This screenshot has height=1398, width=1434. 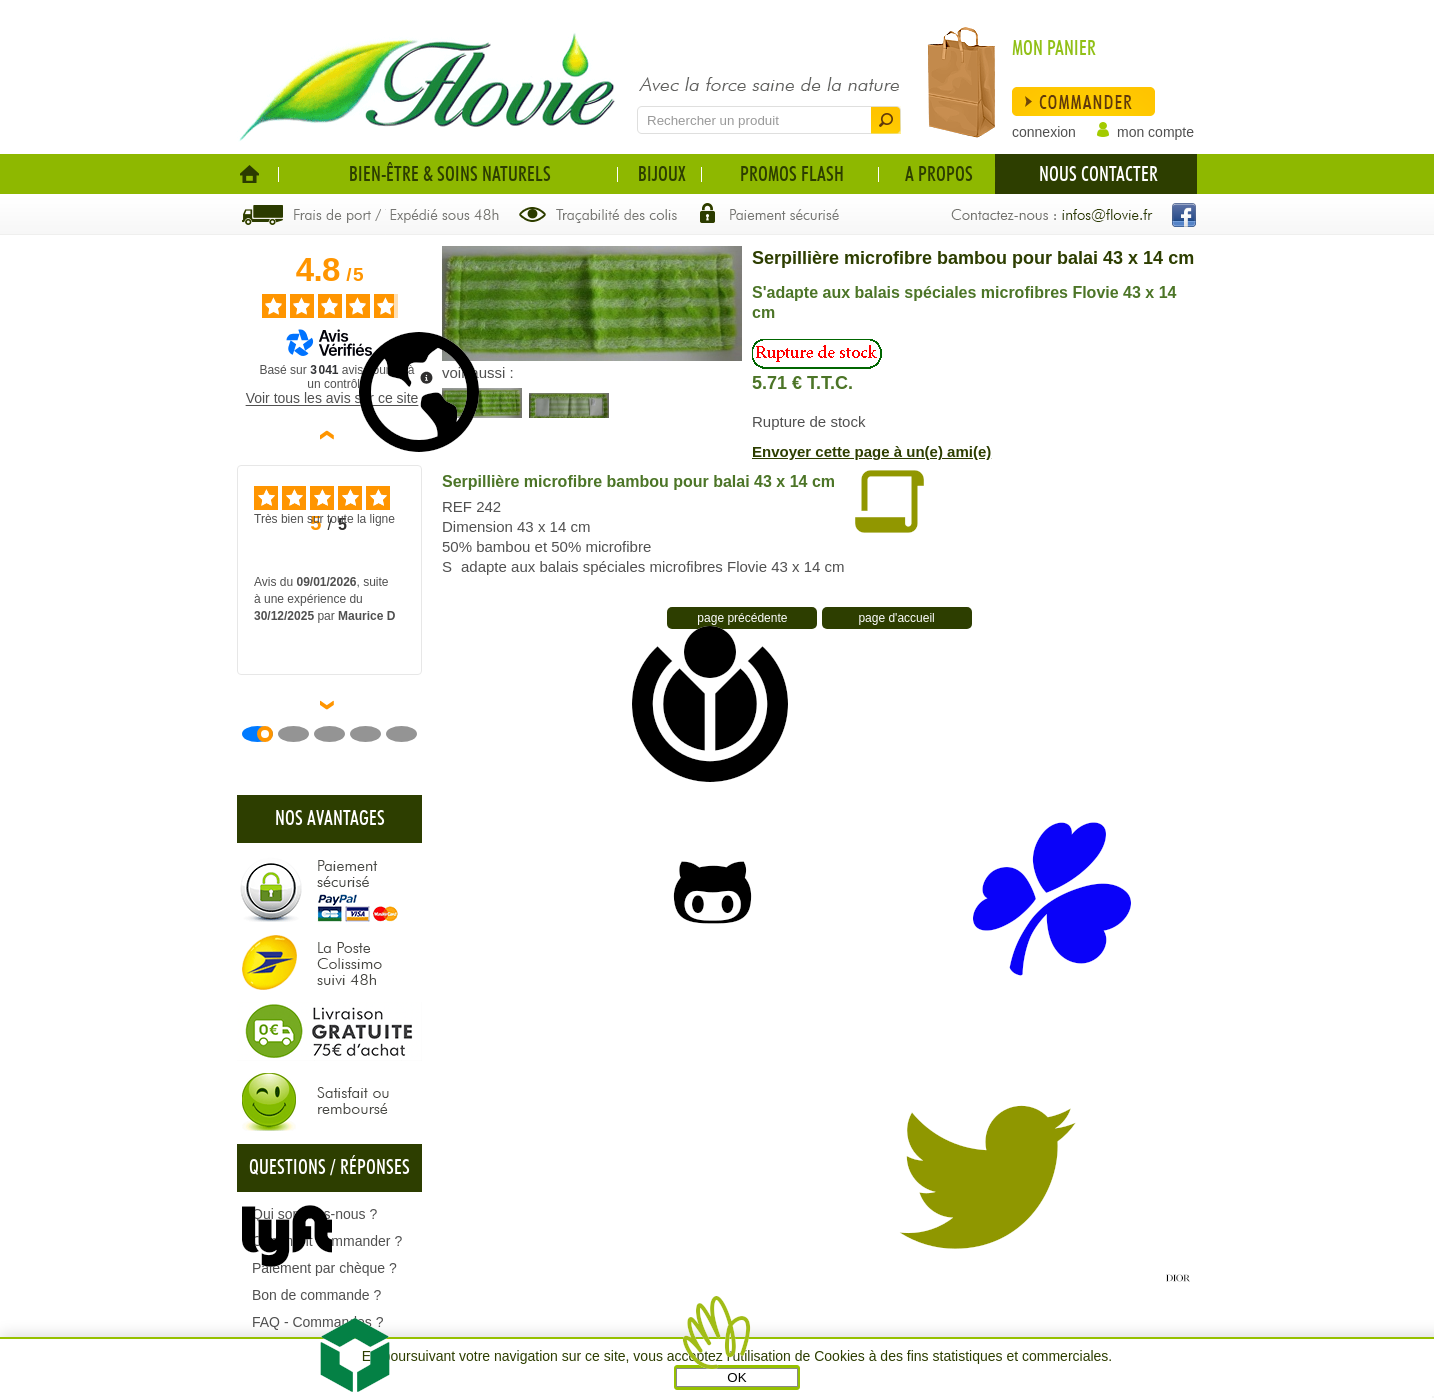 What do you see at coordinates (710, 704) in the screenshot?
I see `visit the Wikimedia Foundation website` at bounding box center [710, 704].